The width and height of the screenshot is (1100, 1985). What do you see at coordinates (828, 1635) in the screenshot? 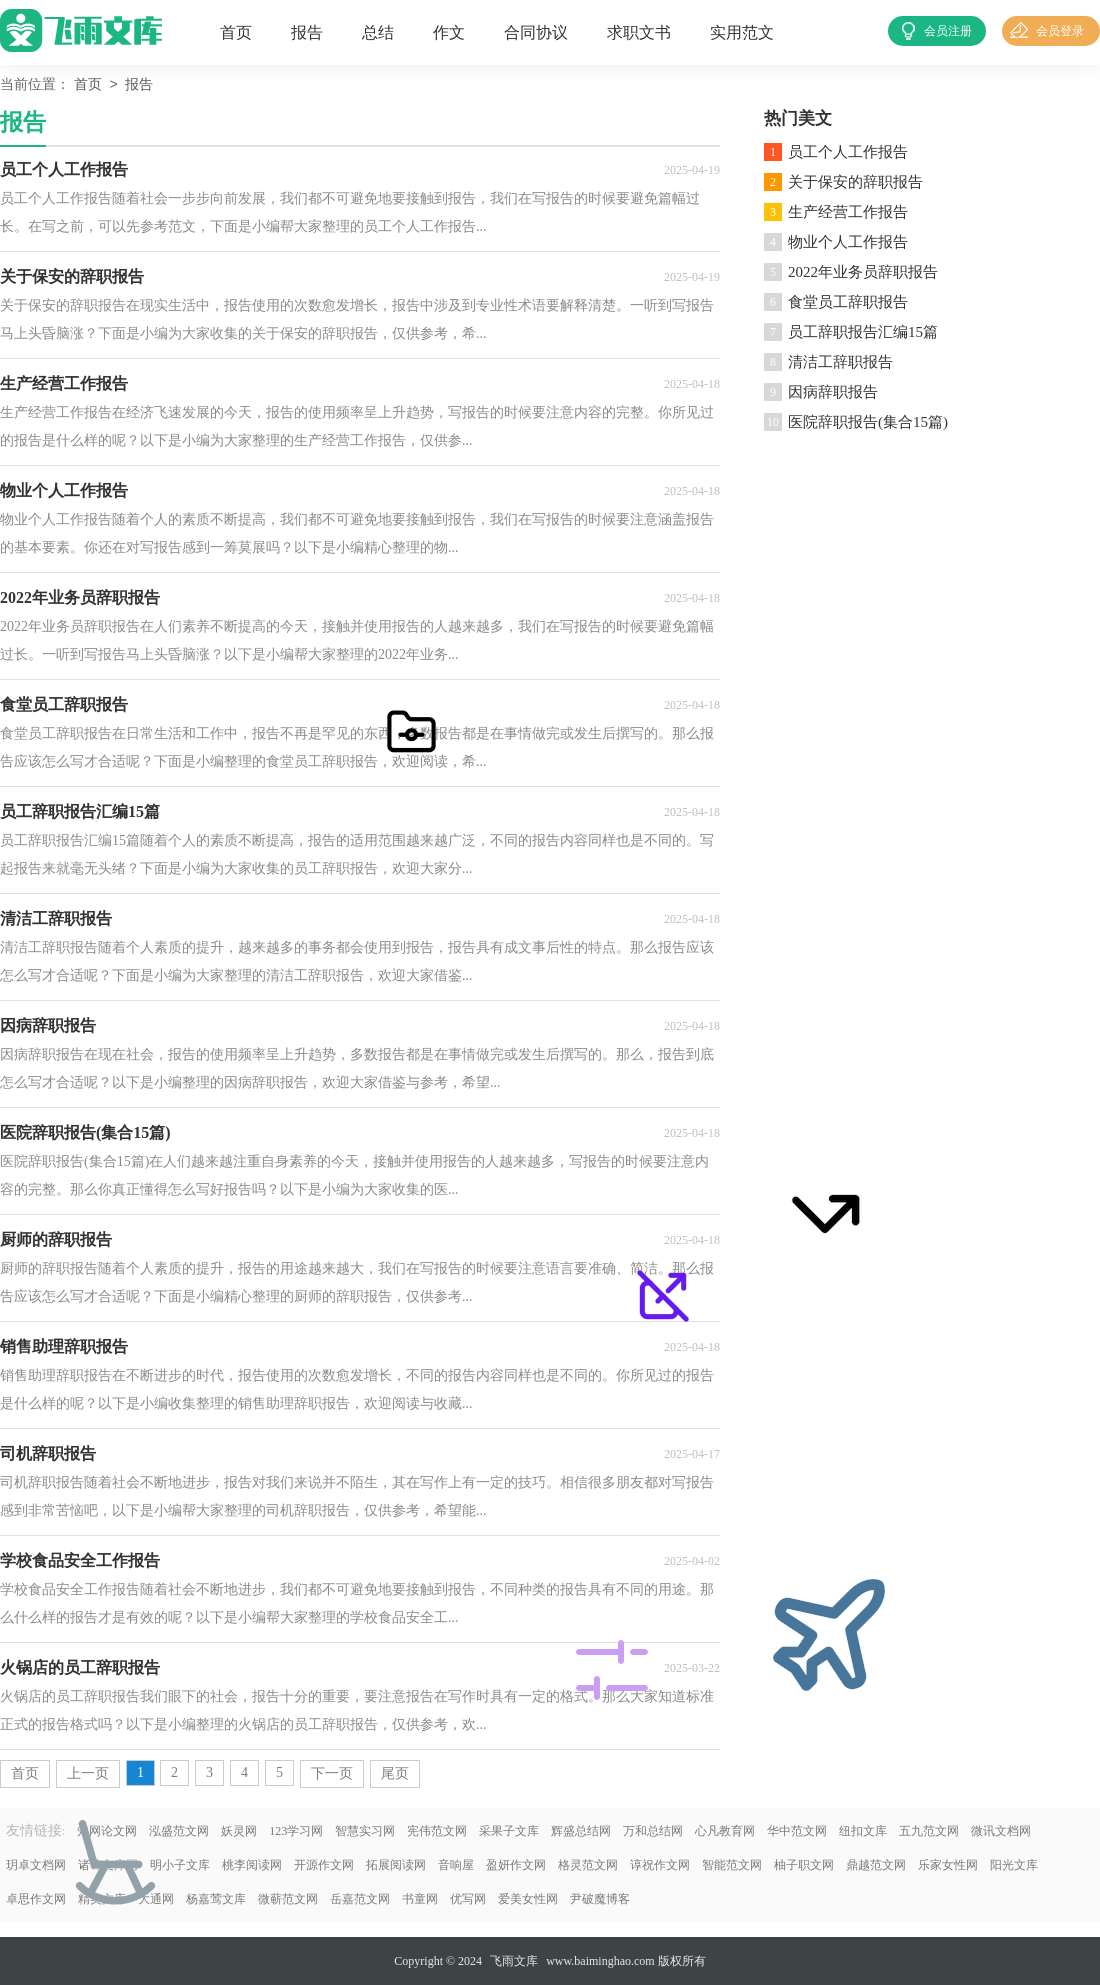
I see `enable airplane mode` at bounding box center [828, 1635].